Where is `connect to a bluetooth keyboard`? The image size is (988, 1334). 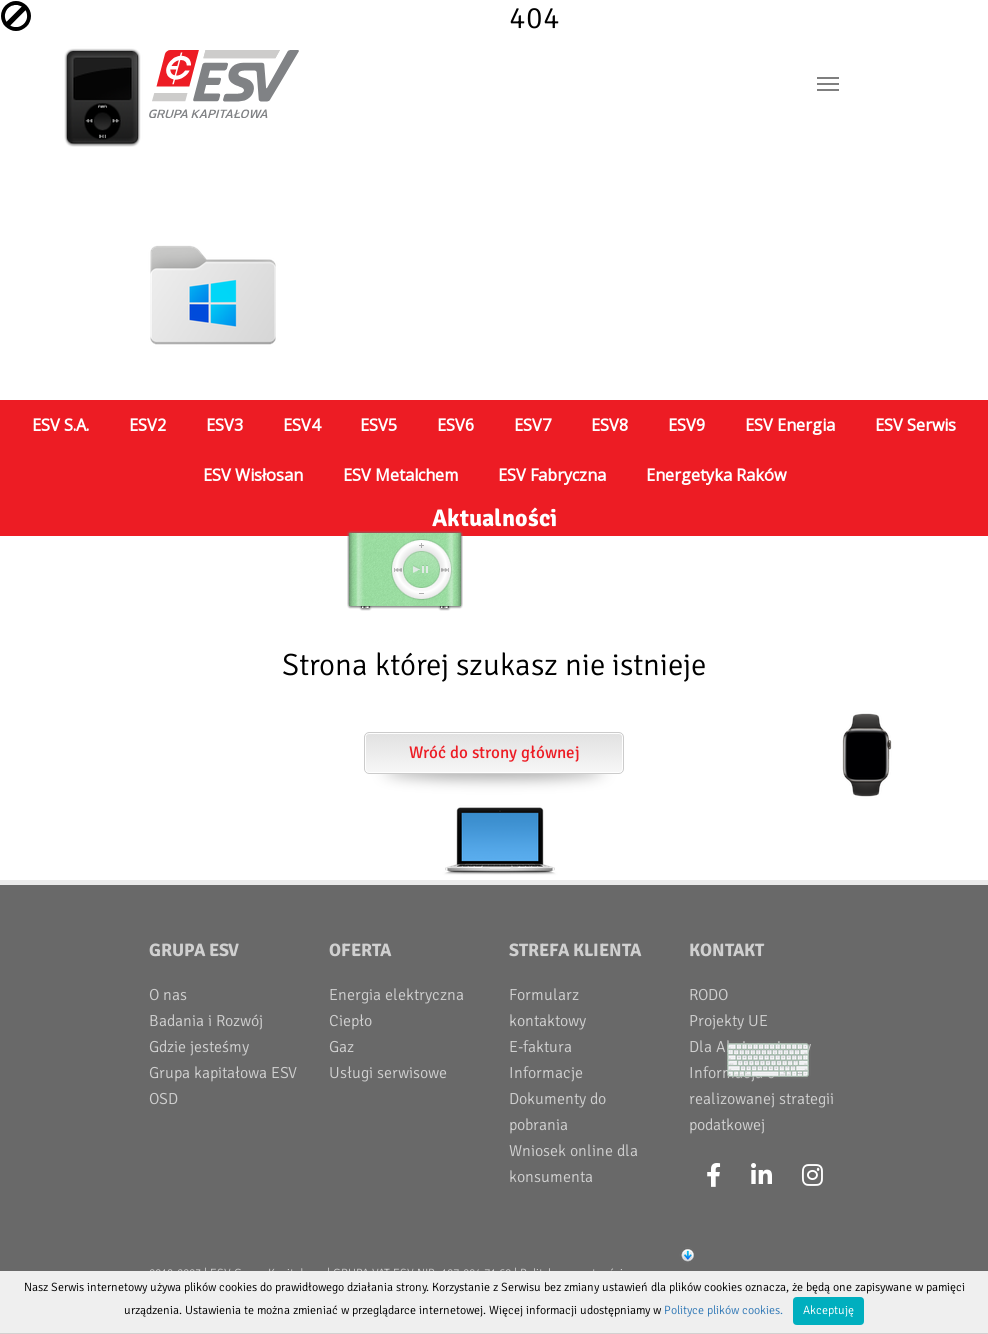
connect to a bluetooth keyboard is located at coordinates (768, 1060).